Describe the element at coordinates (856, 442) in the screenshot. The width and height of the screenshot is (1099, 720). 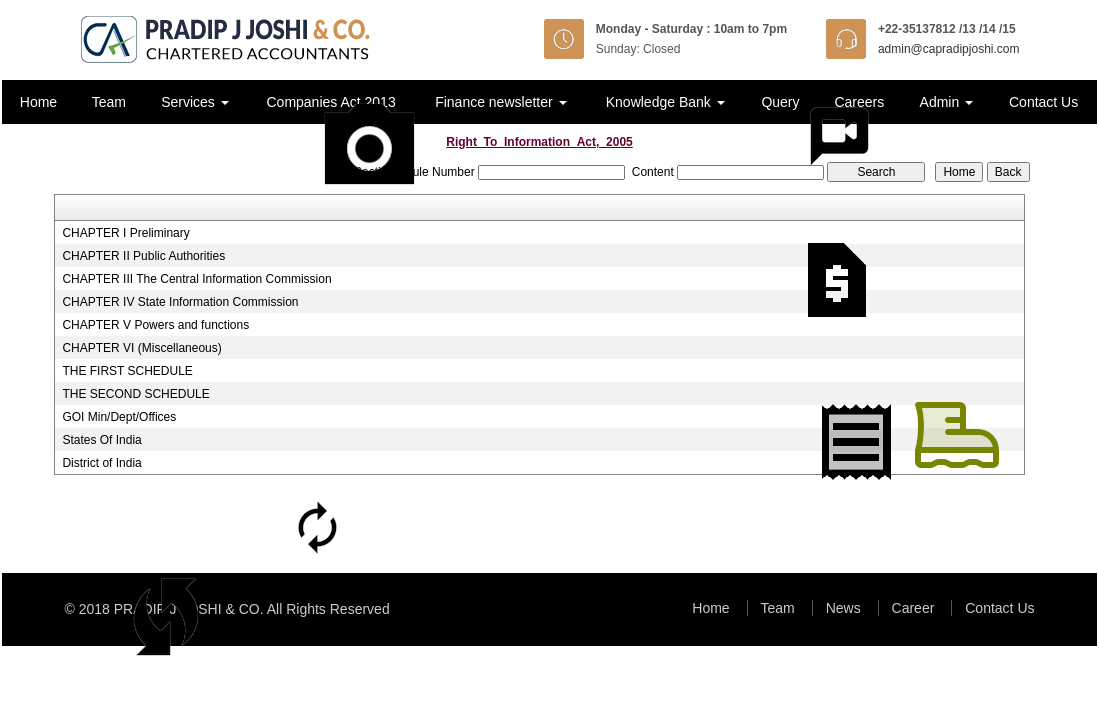
I see `view purchase receipt or transaction history` at that location.